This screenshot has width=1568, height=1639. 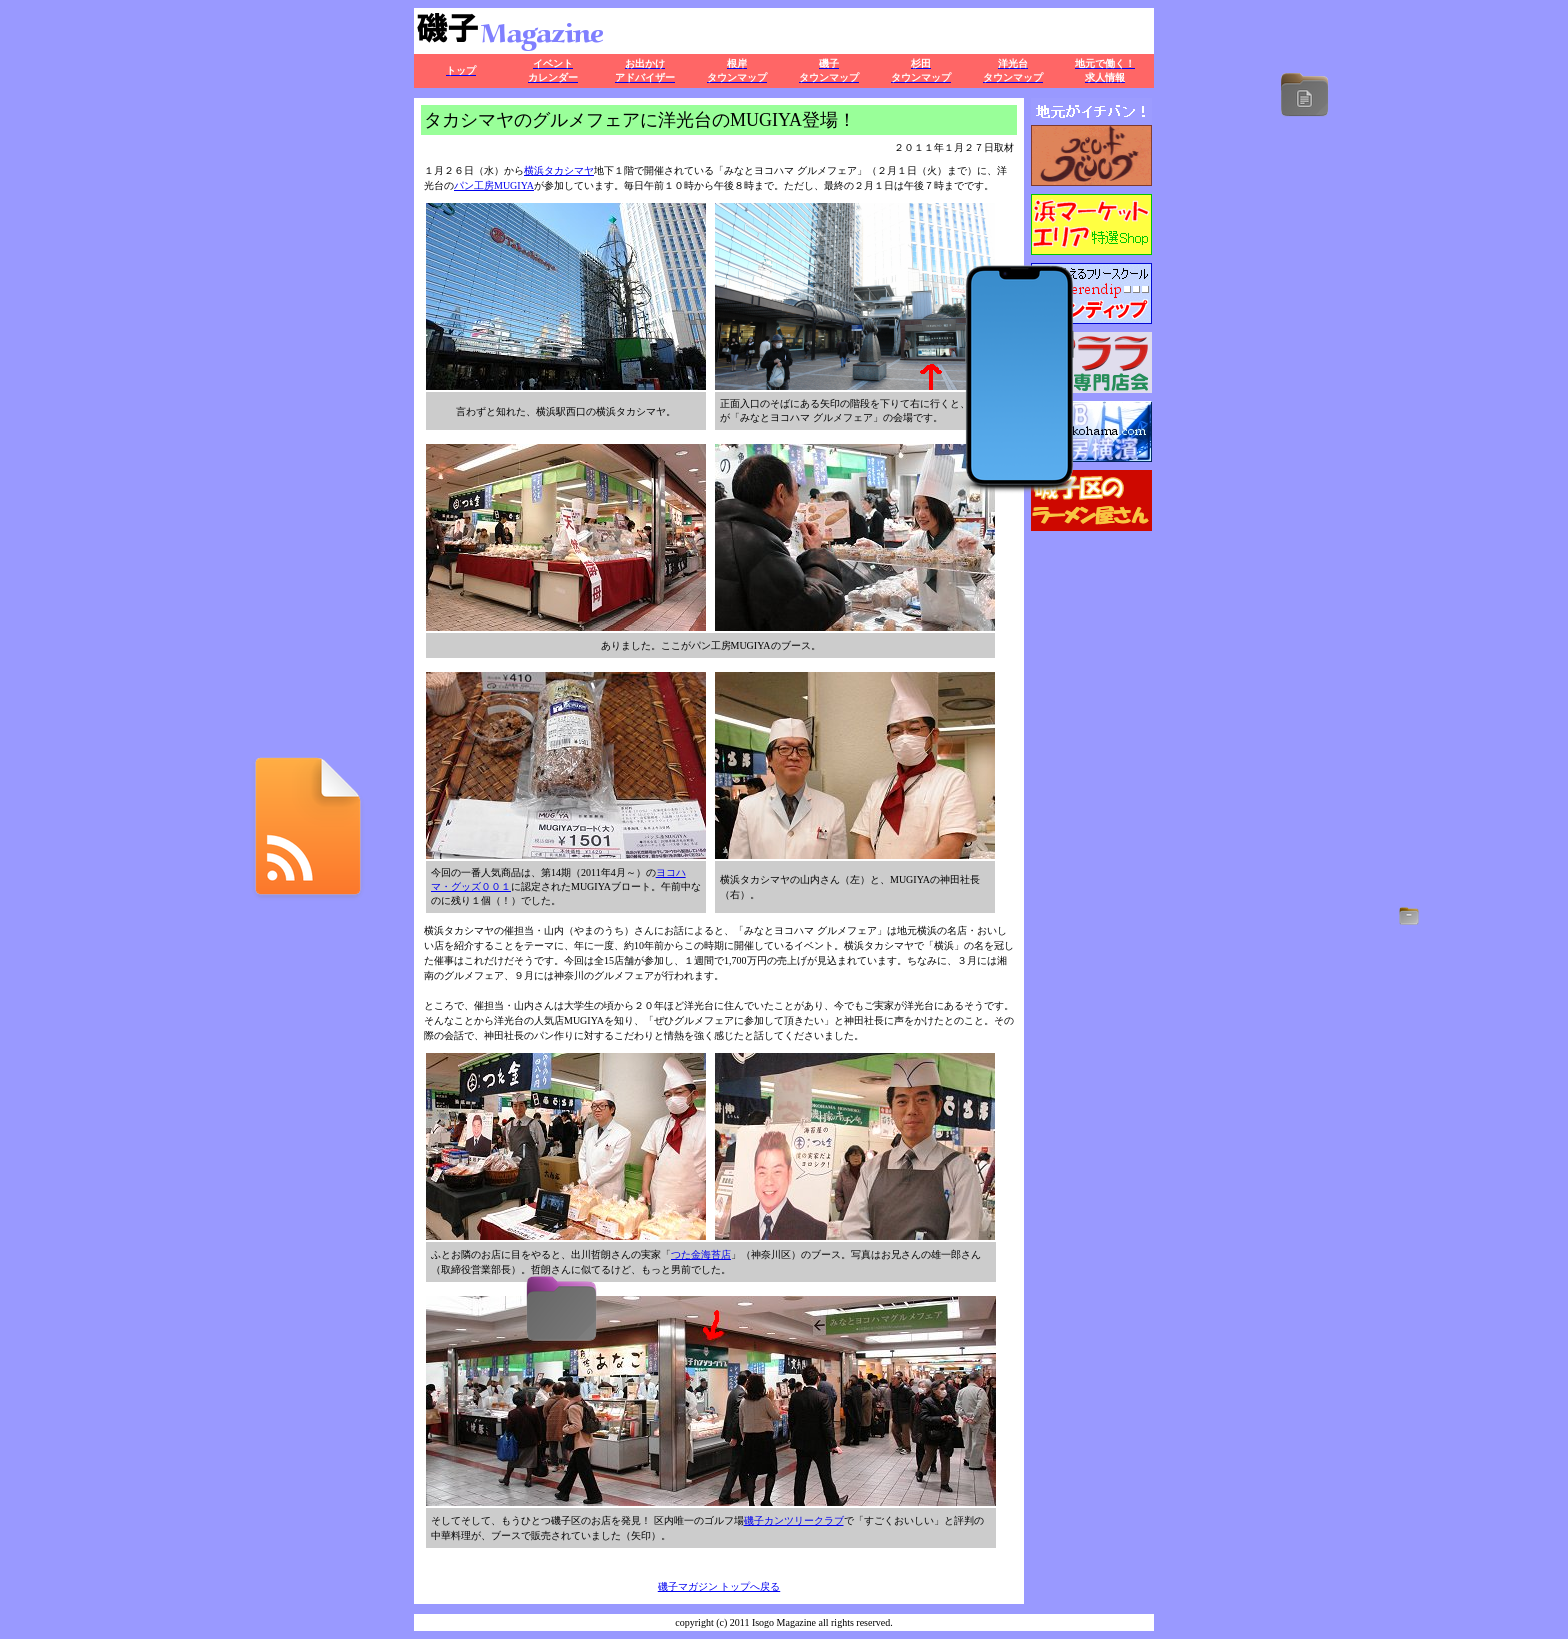 I want to click on iPhone 14 device icon, so click(x=1019, y=379).